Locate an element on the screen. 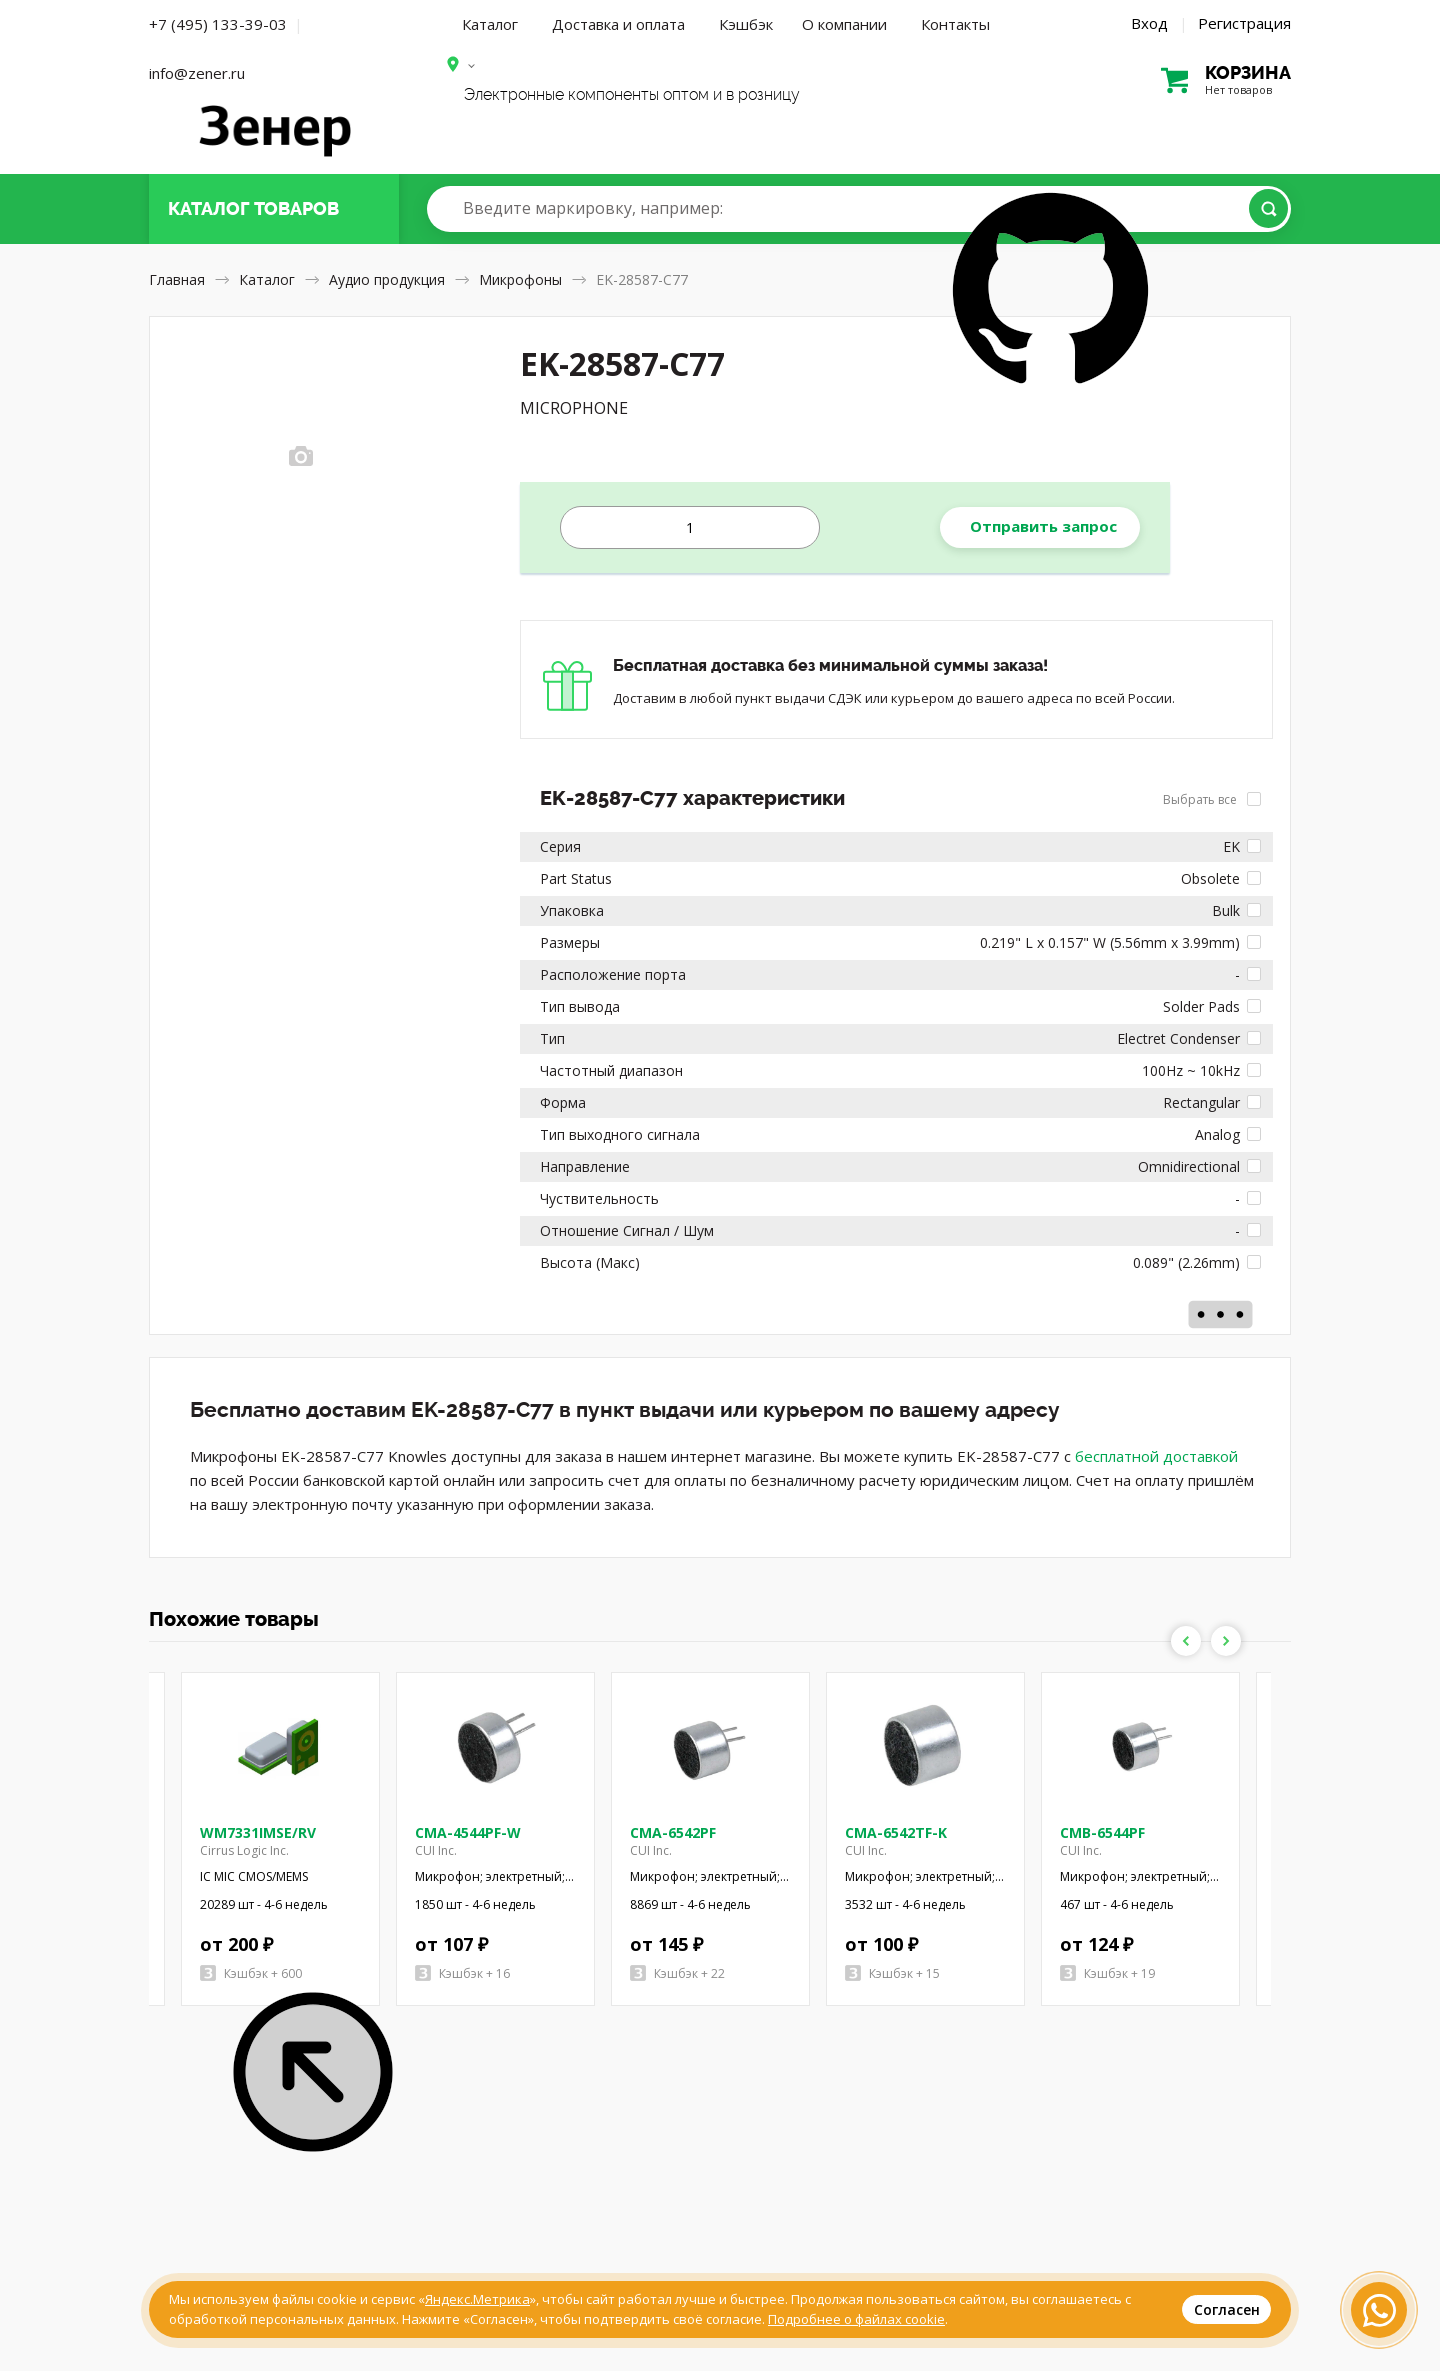  open more options menu is located at coordinates (1220, 1314).